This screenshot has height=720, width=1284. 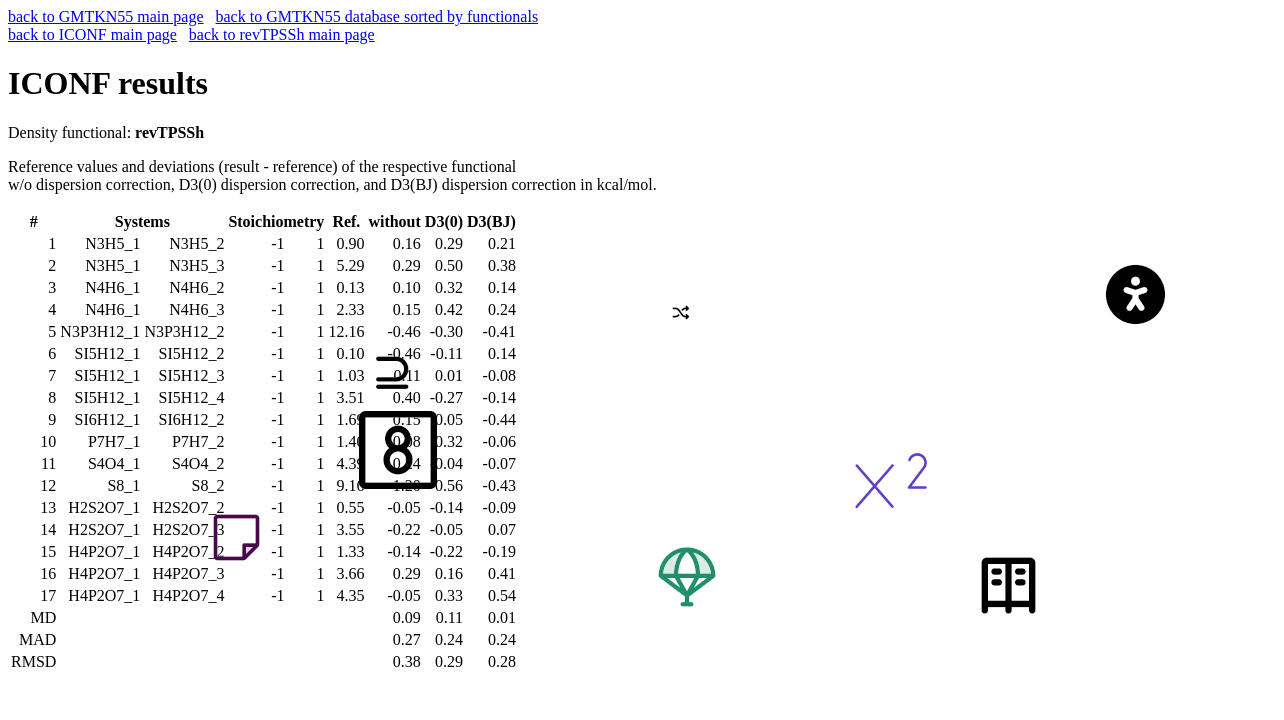 What do you see at coordinates (398, 450) in the screenshot?
I see `select or input the number eight` at bounding box center [398, 450].